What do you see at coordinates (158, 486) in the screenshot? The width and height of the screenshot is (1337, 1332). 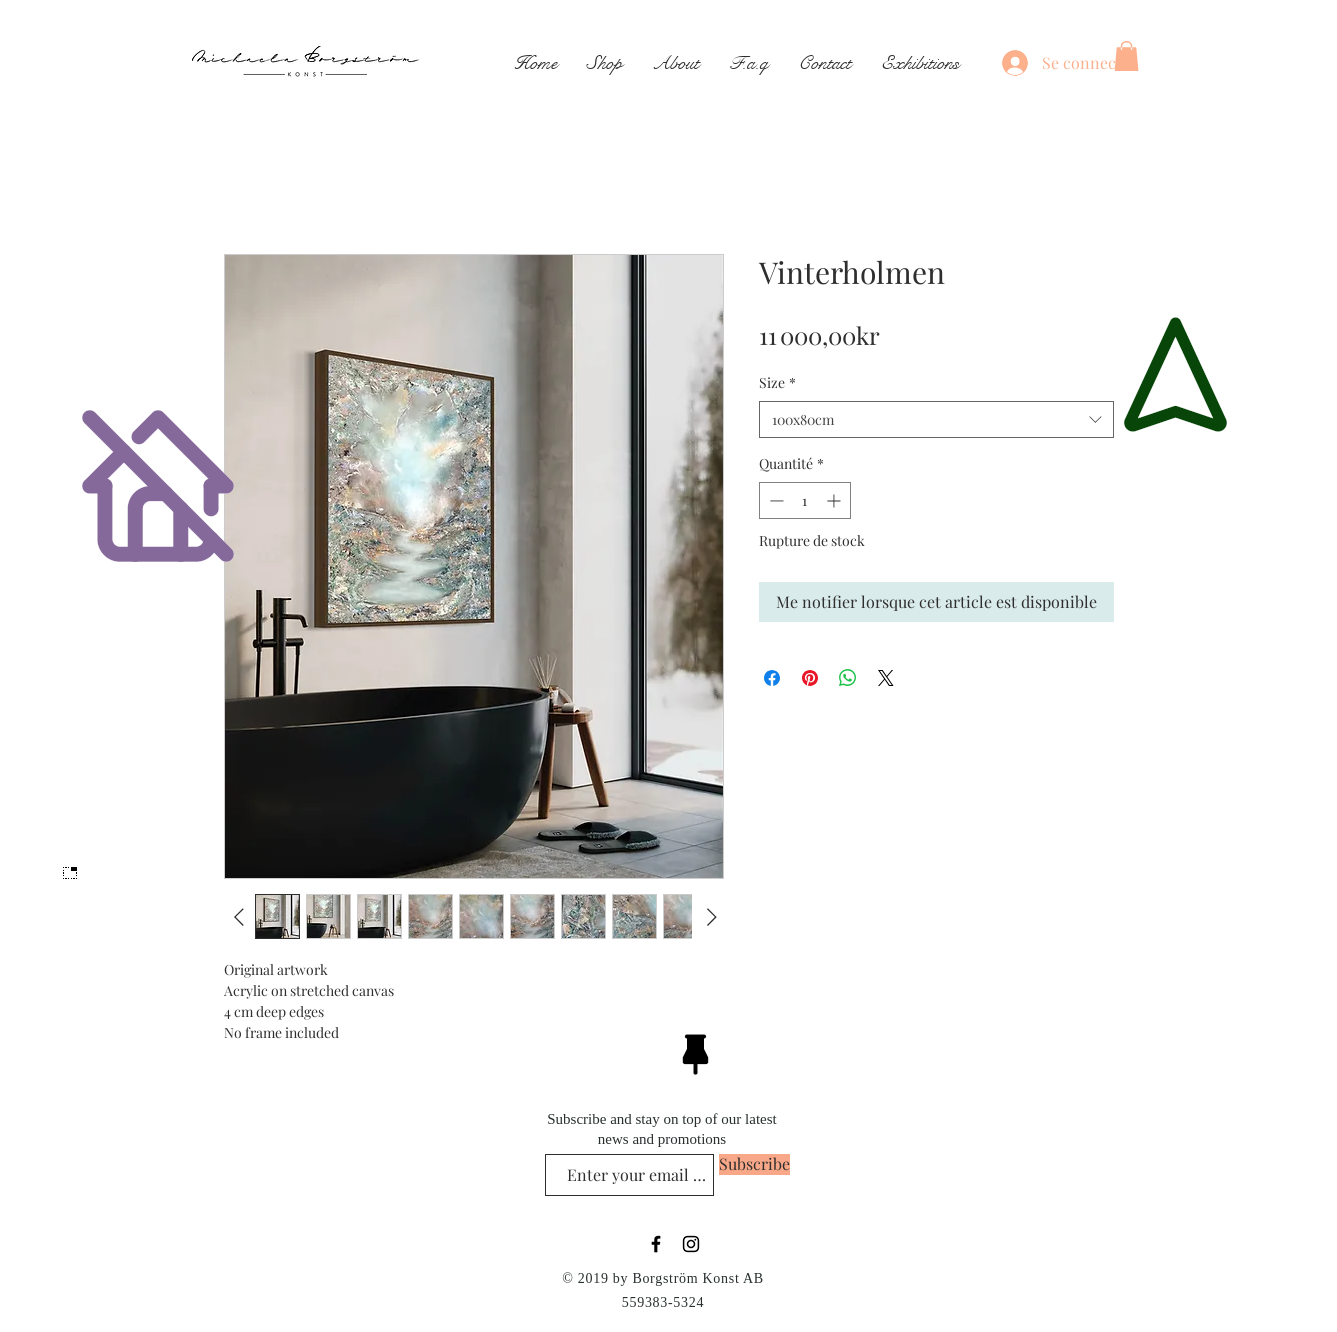 I see `home feature is currently disabled` at bounding box center [158, 486].